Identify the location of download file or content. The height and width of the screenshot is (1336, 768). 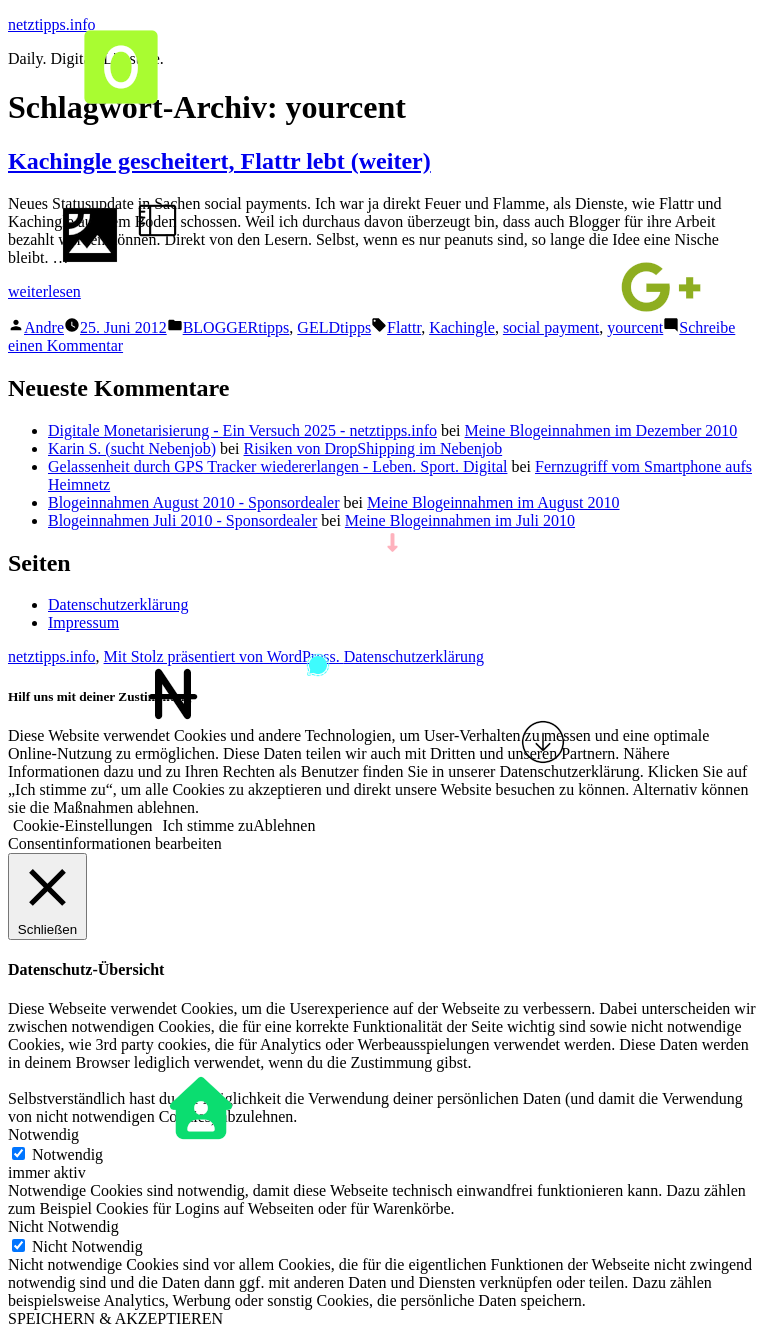
(543, 742).